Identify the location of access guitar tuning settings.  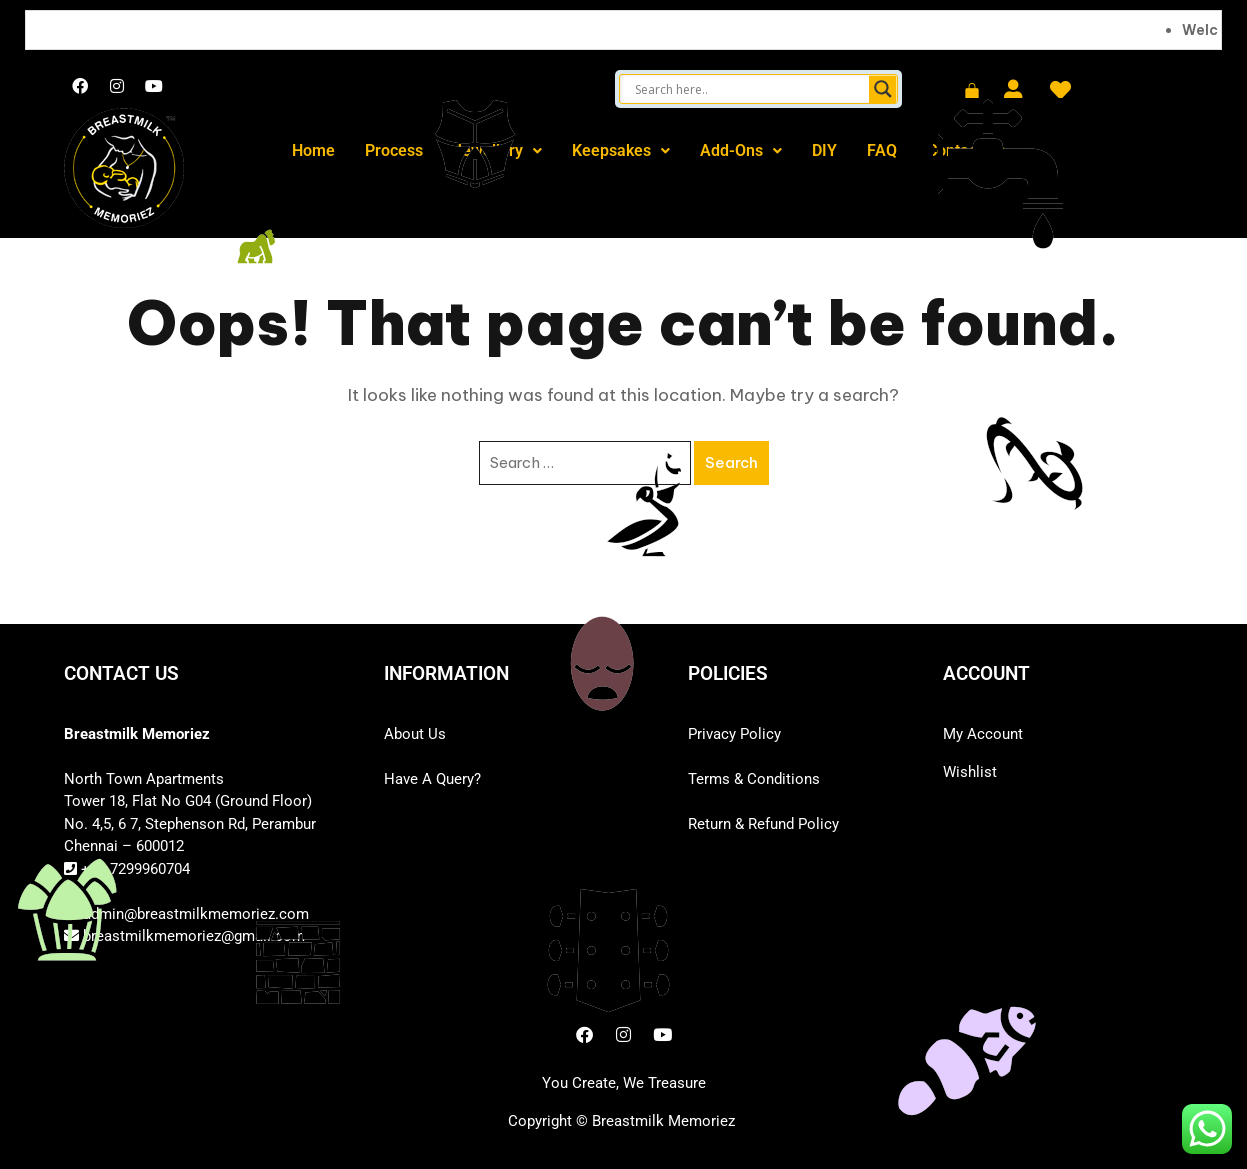
(608, 950).